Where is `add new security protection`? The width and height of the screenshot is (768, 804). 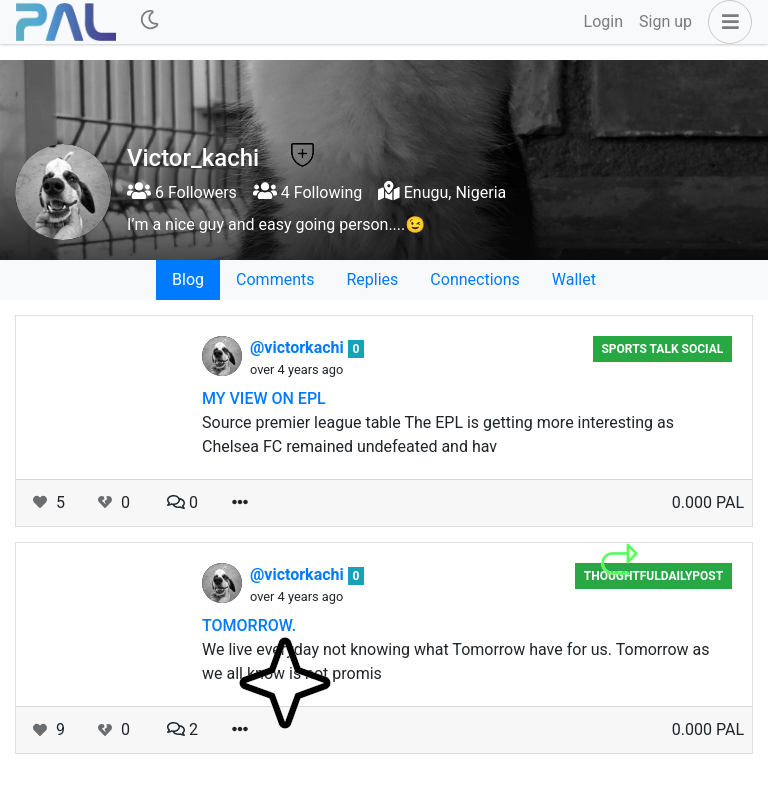 add new security protection is located at coordinates (302, 153).